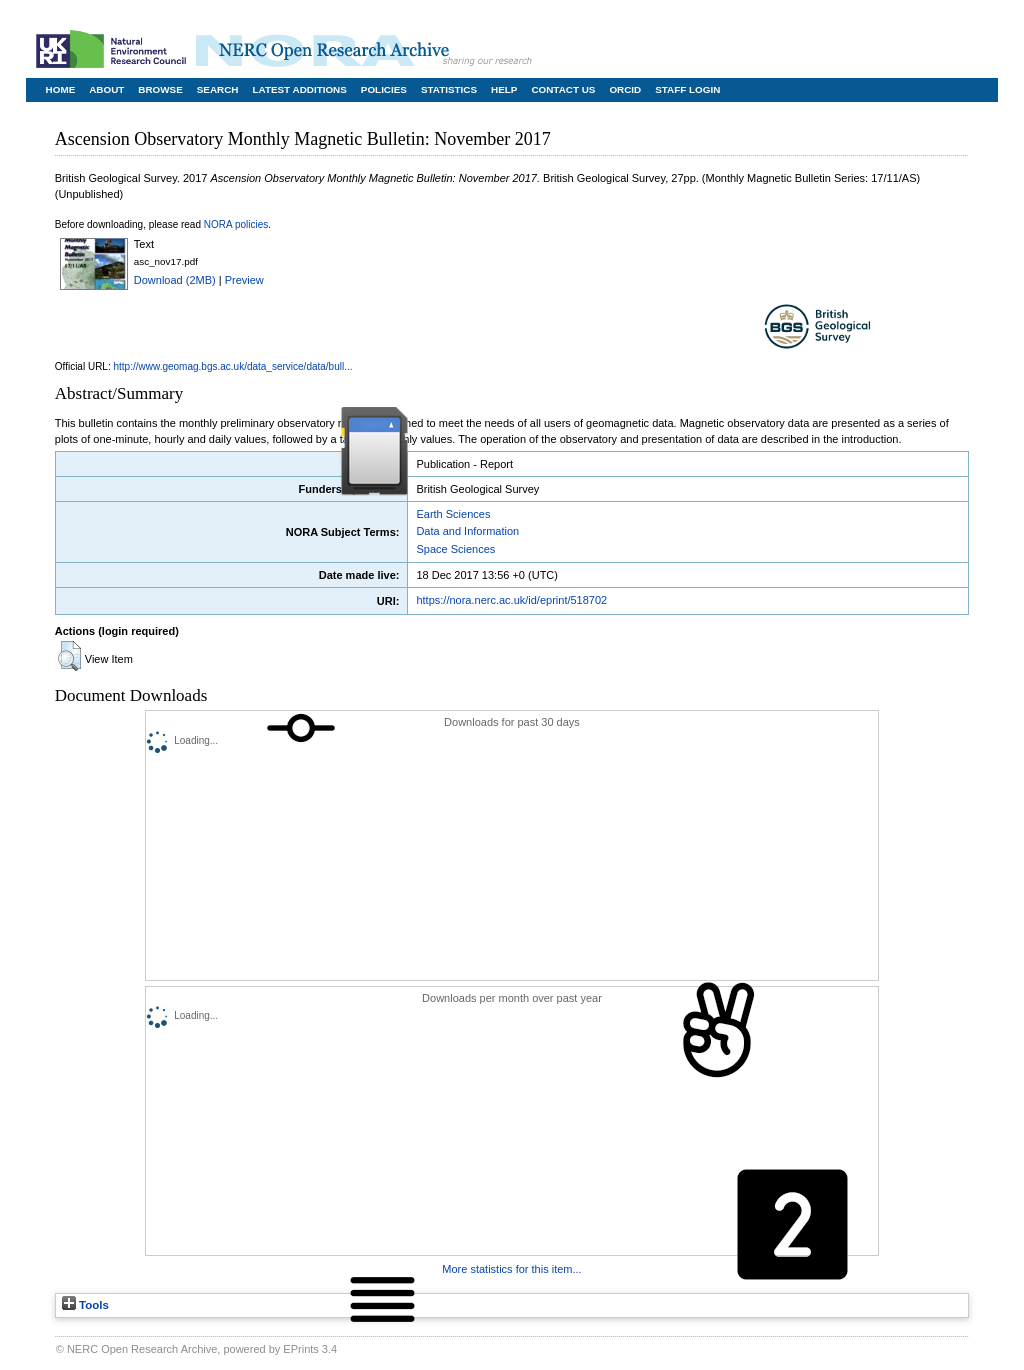 The image size is (1024, 1370). What do you see at coordinates (301, 728) in the screenshot?
I see `view commit details in version control` at bounding box center [301, 728].